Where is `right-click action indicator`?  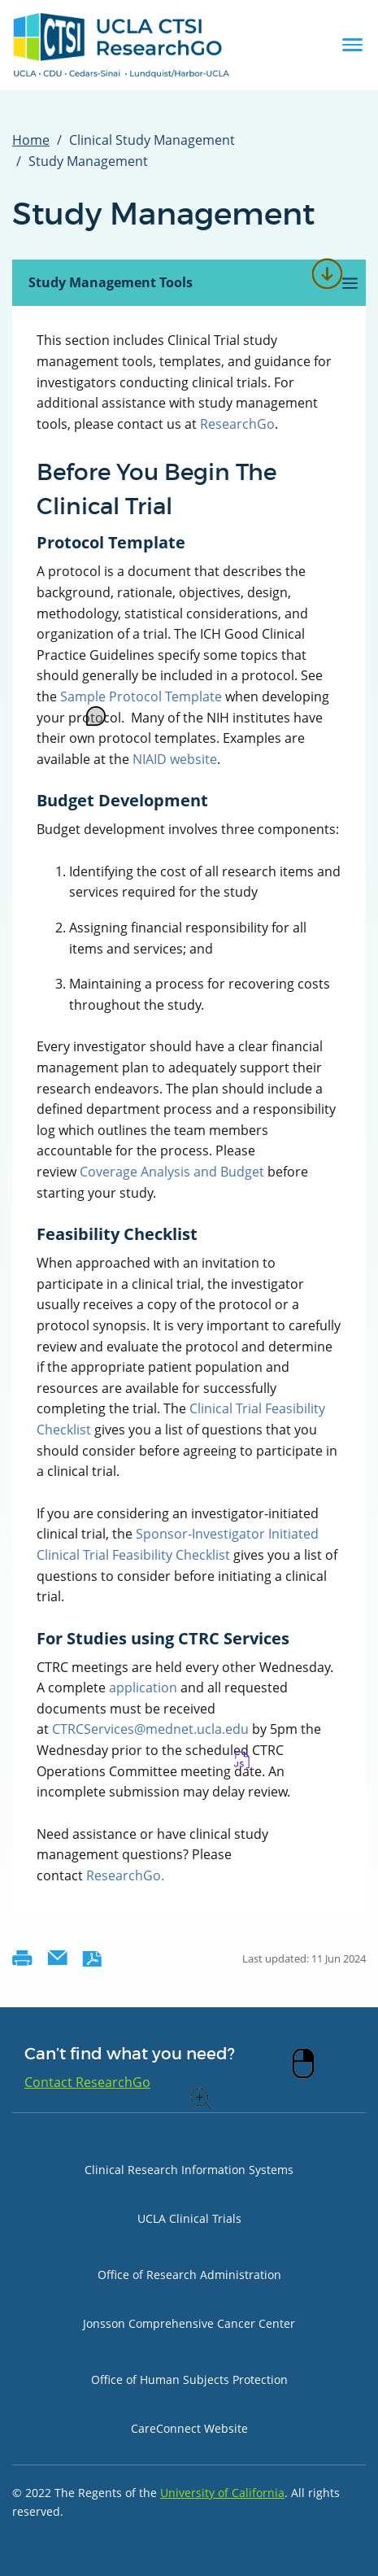 right-click action indicator is located at coordinates (303, 2063).